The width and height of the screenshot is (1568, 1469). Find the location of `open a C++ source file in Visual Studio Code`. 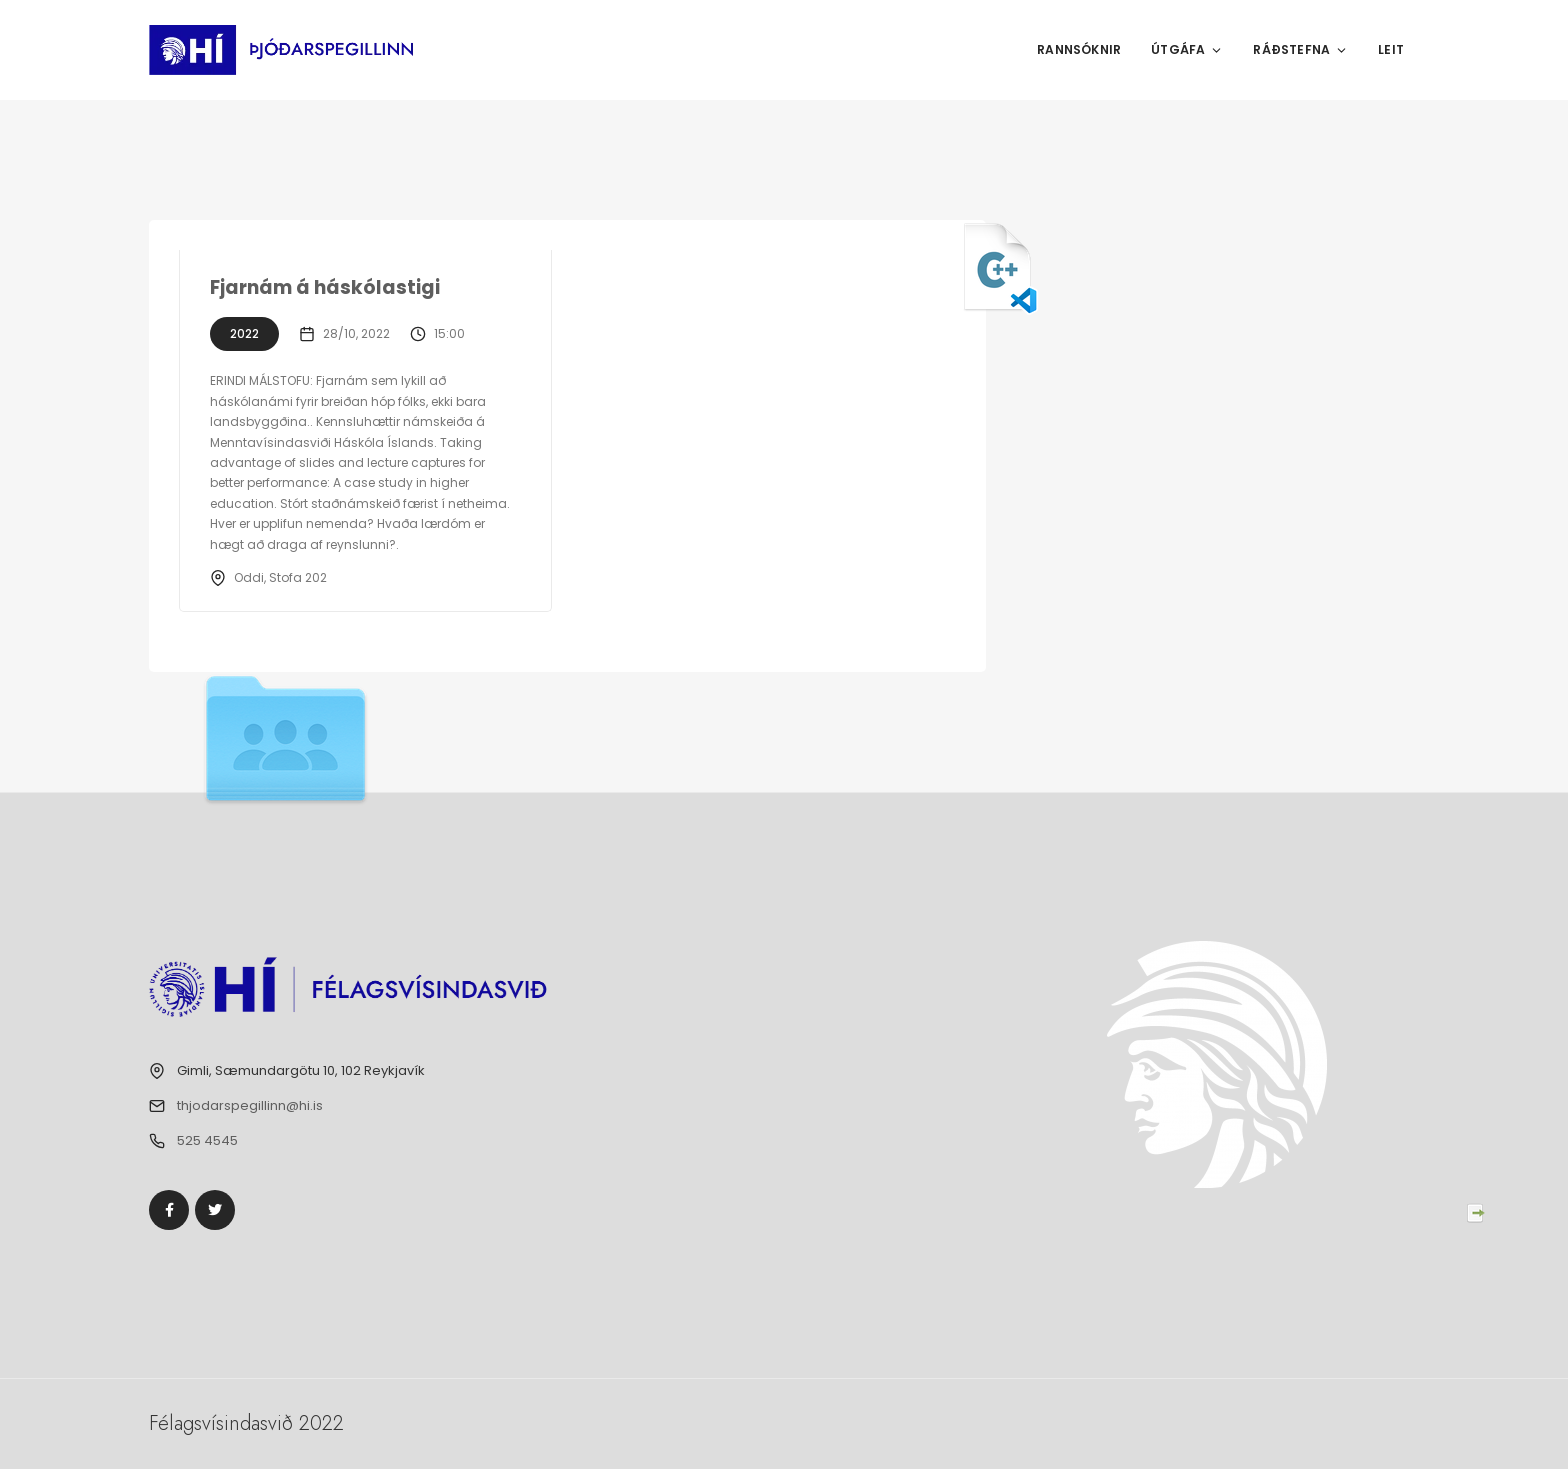

open a C++ source file in Visual Studio Code is located at coordinates (997, 268).